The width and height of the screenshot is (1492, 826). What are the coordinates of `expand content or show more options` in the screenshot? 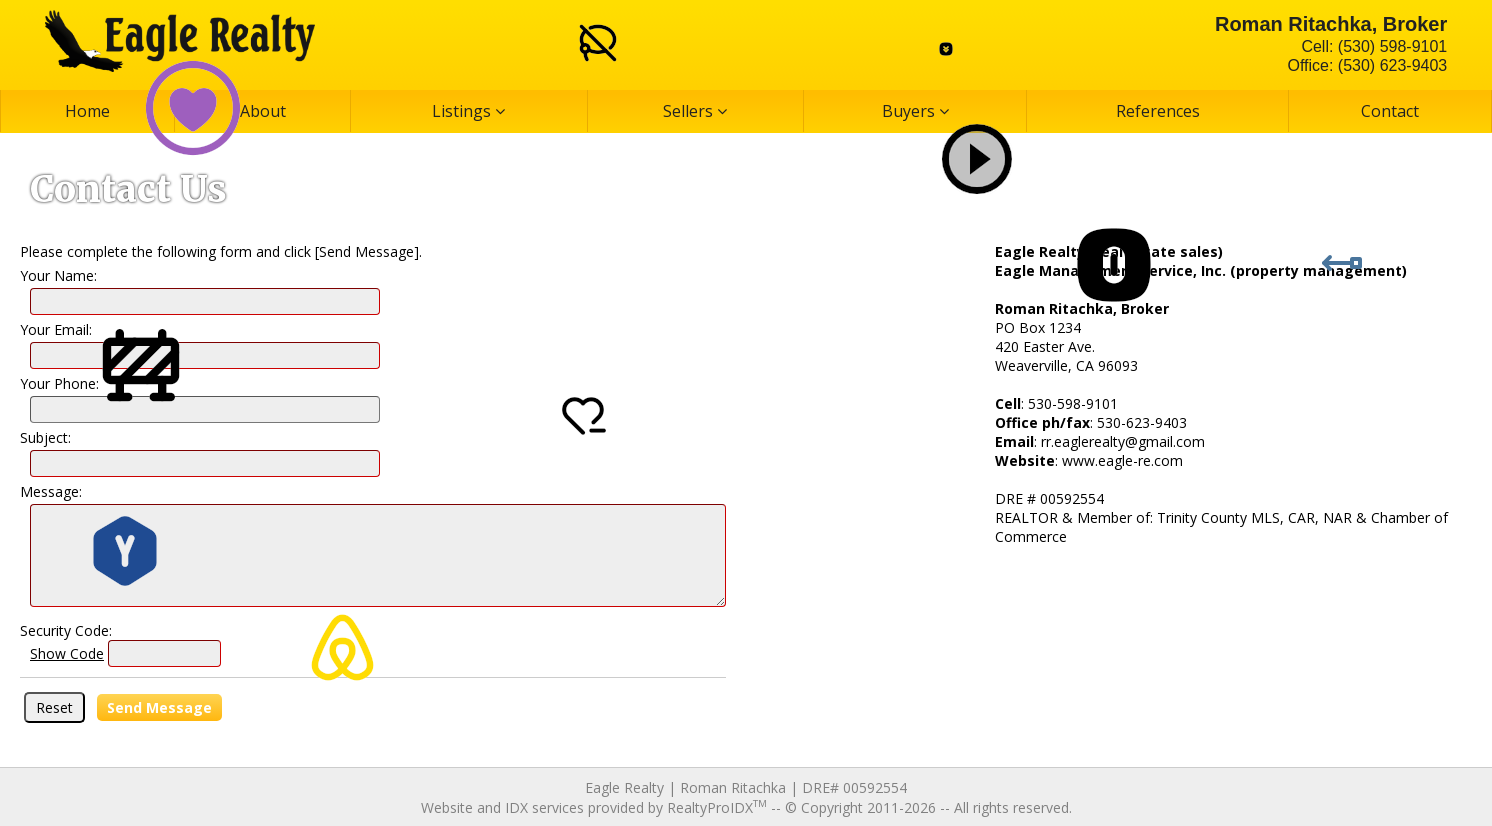 It's located at (946, 49).